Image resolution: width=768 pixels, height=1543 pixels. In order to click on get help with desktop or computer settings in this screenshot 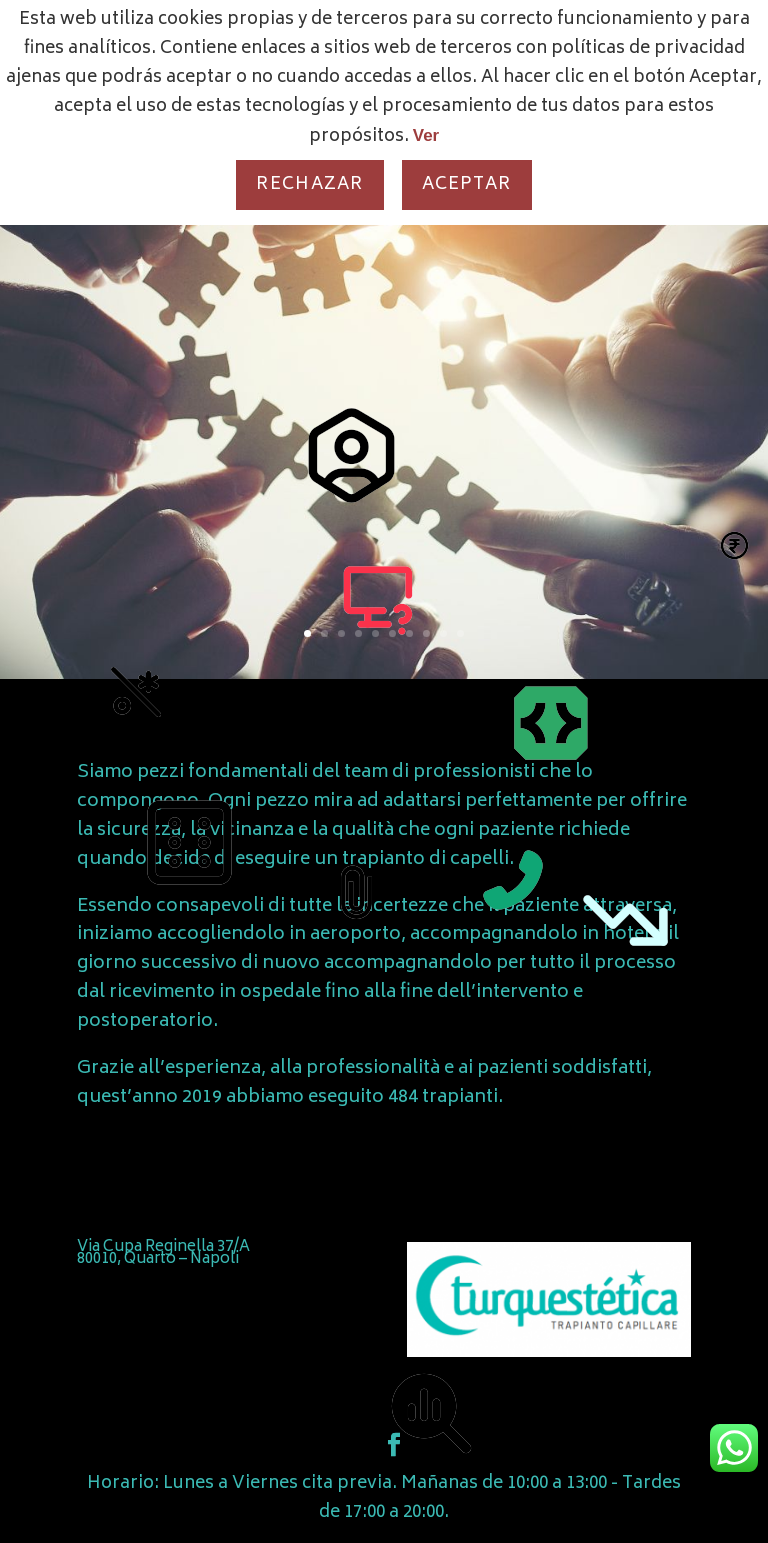, I will do `click(378, 597)`.